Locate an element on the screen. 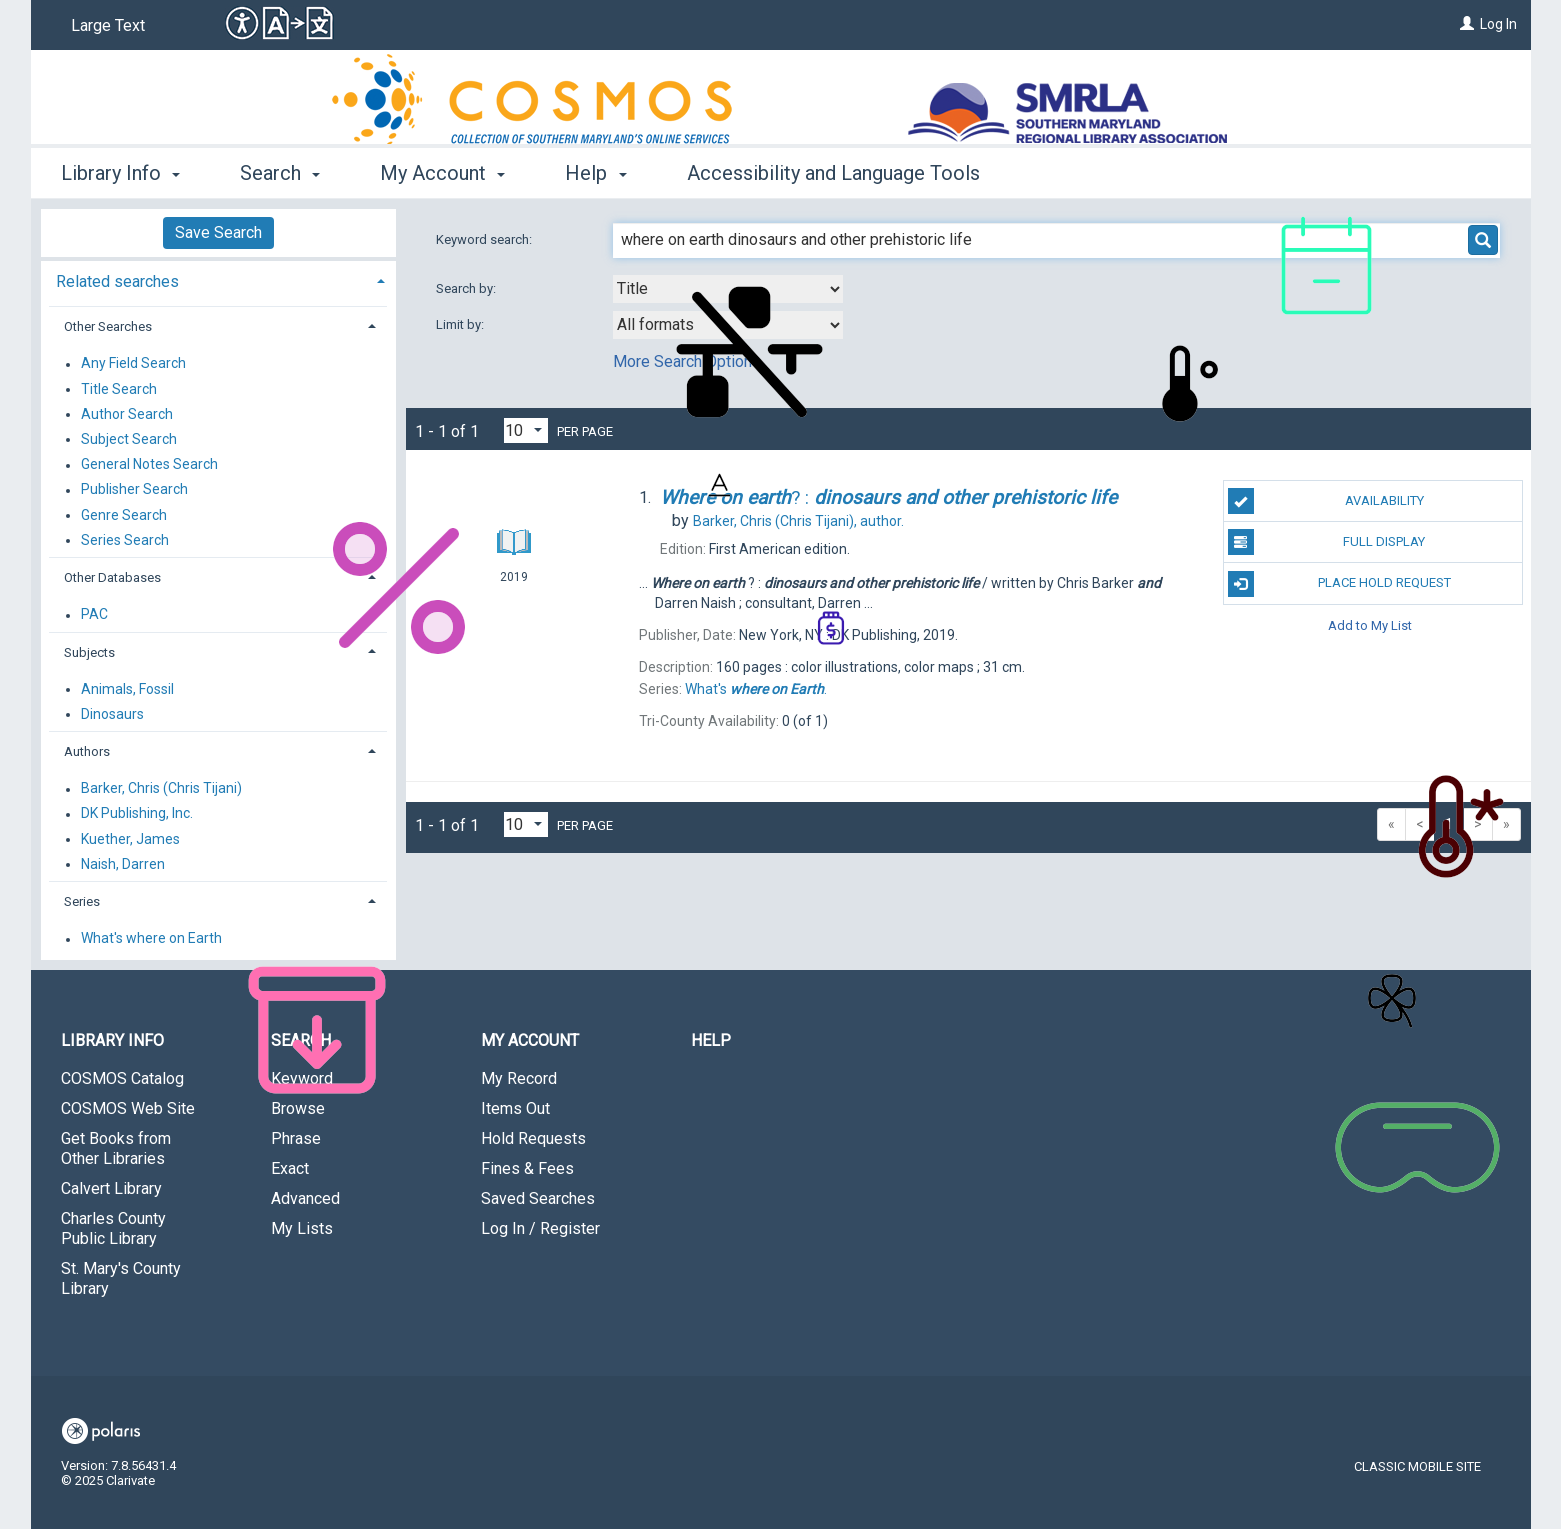 This screenshot has height=1529, width=1561. archive this item is located at coordinates (317, 1030).